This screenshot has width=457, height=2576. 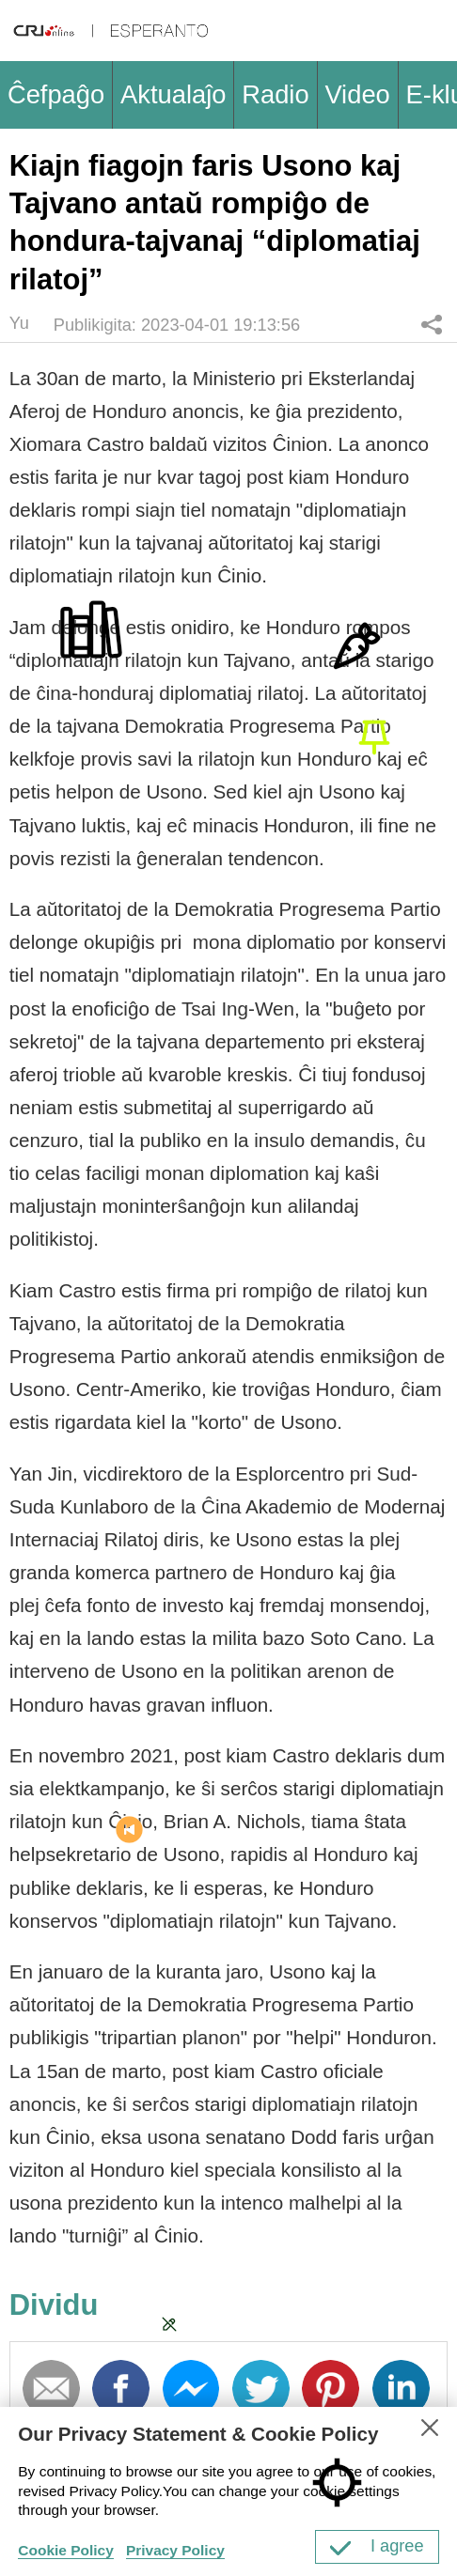 What do you see at coordinates (355, 646) in the screenshot?
I see `browse vegetable or produce category` at bounding box center [355, 646].